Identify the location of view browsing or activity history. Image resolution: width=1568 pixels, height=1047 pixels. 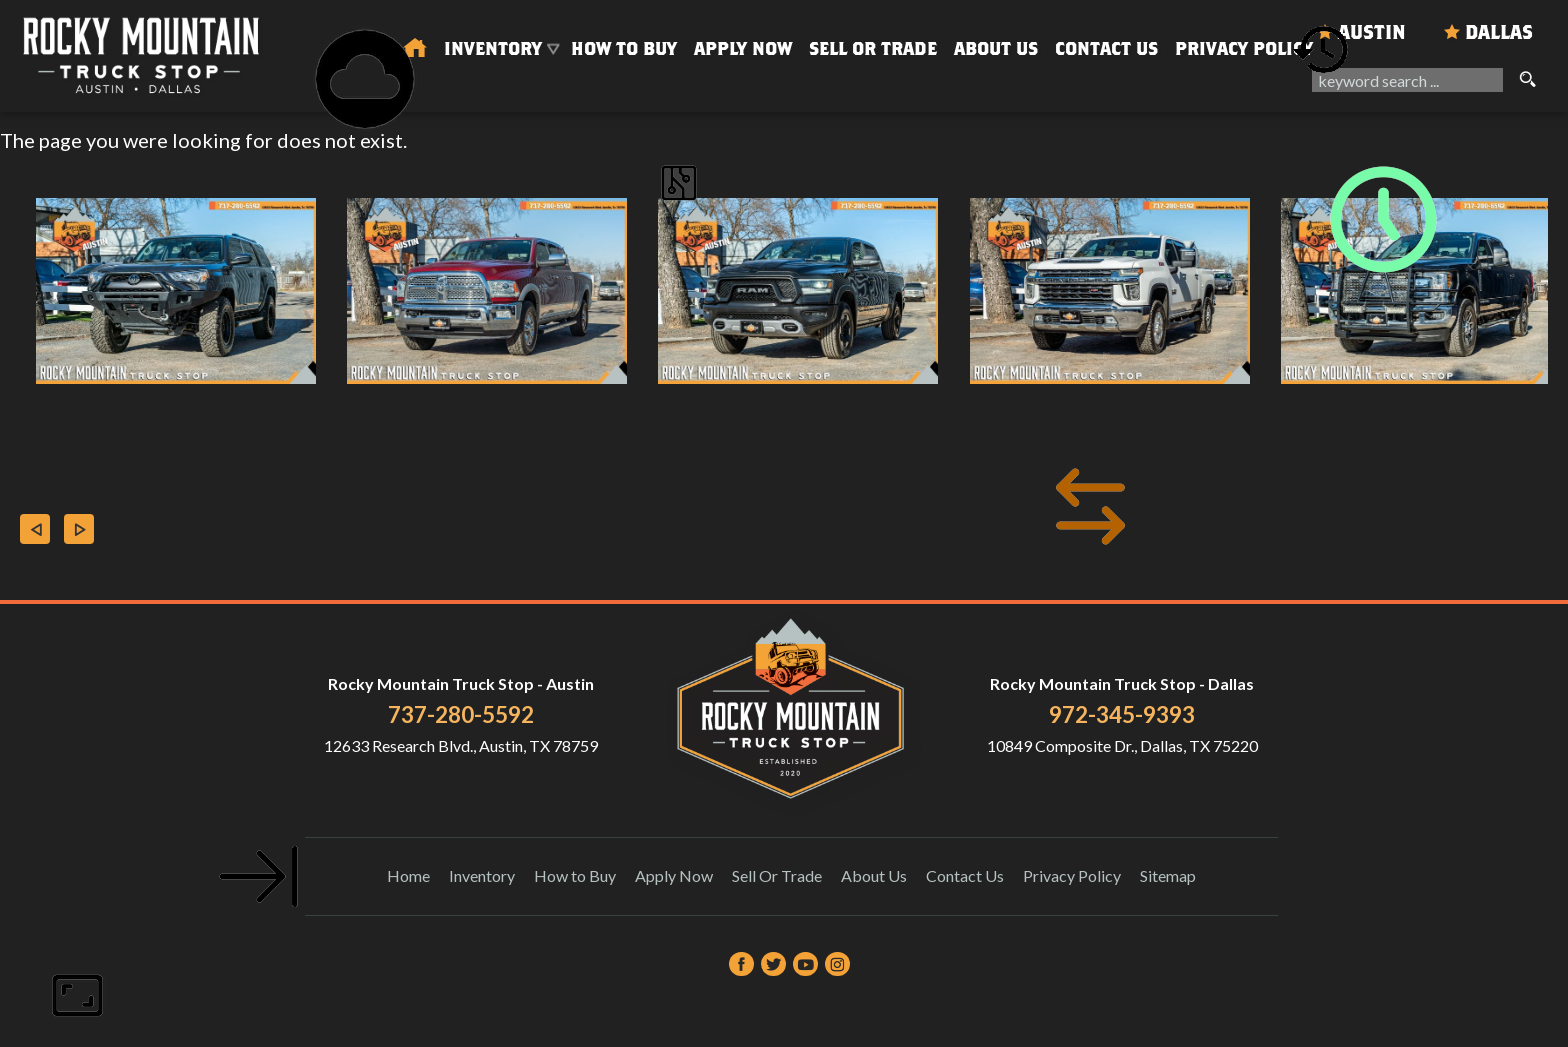
(1321, 49).